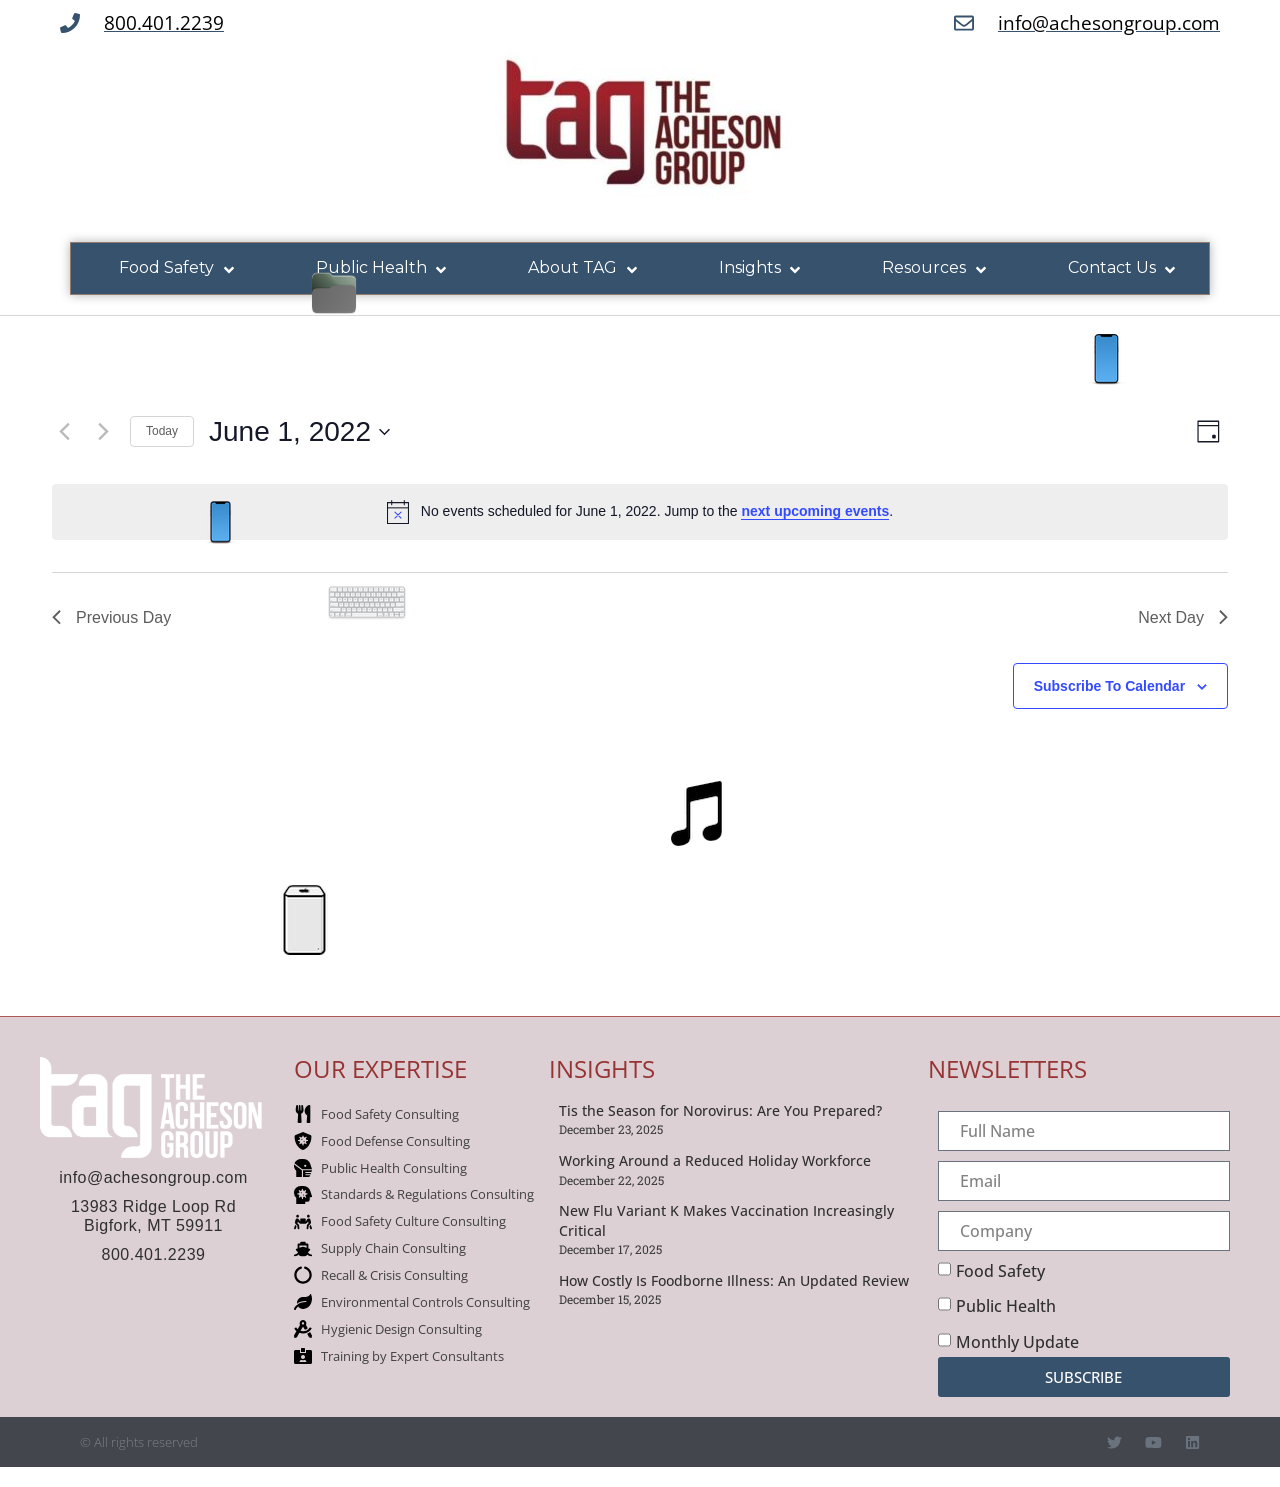  I want to click on connect a bluetooth keyboard, so click(367, 602).